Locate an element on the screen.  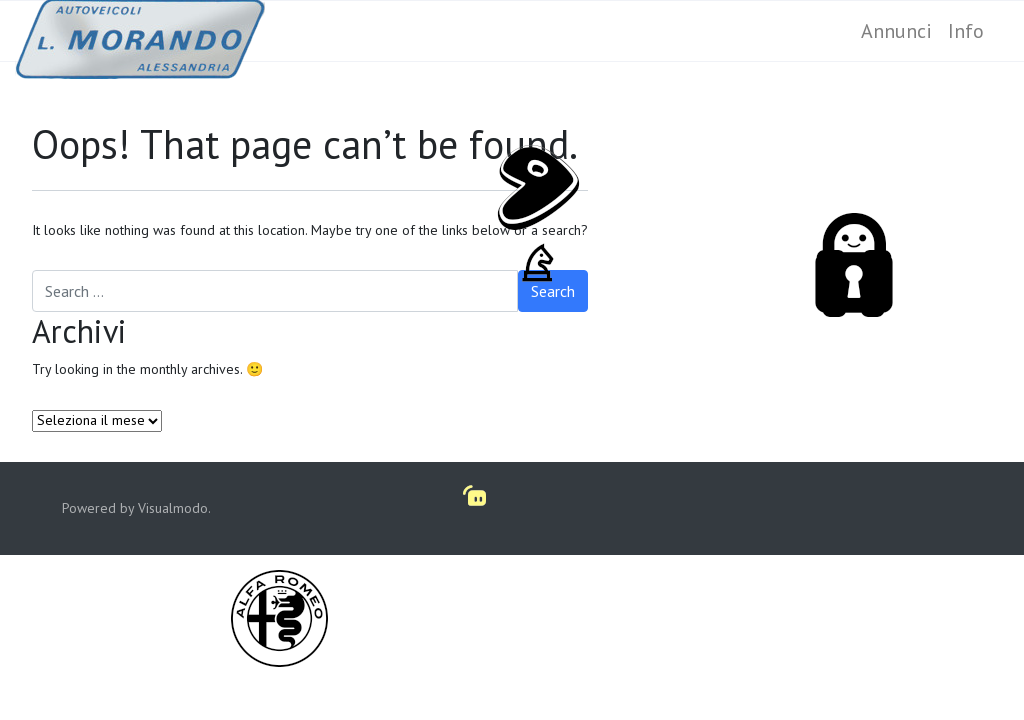
open streamlabs streaming software is located at coordinates (474, 495).